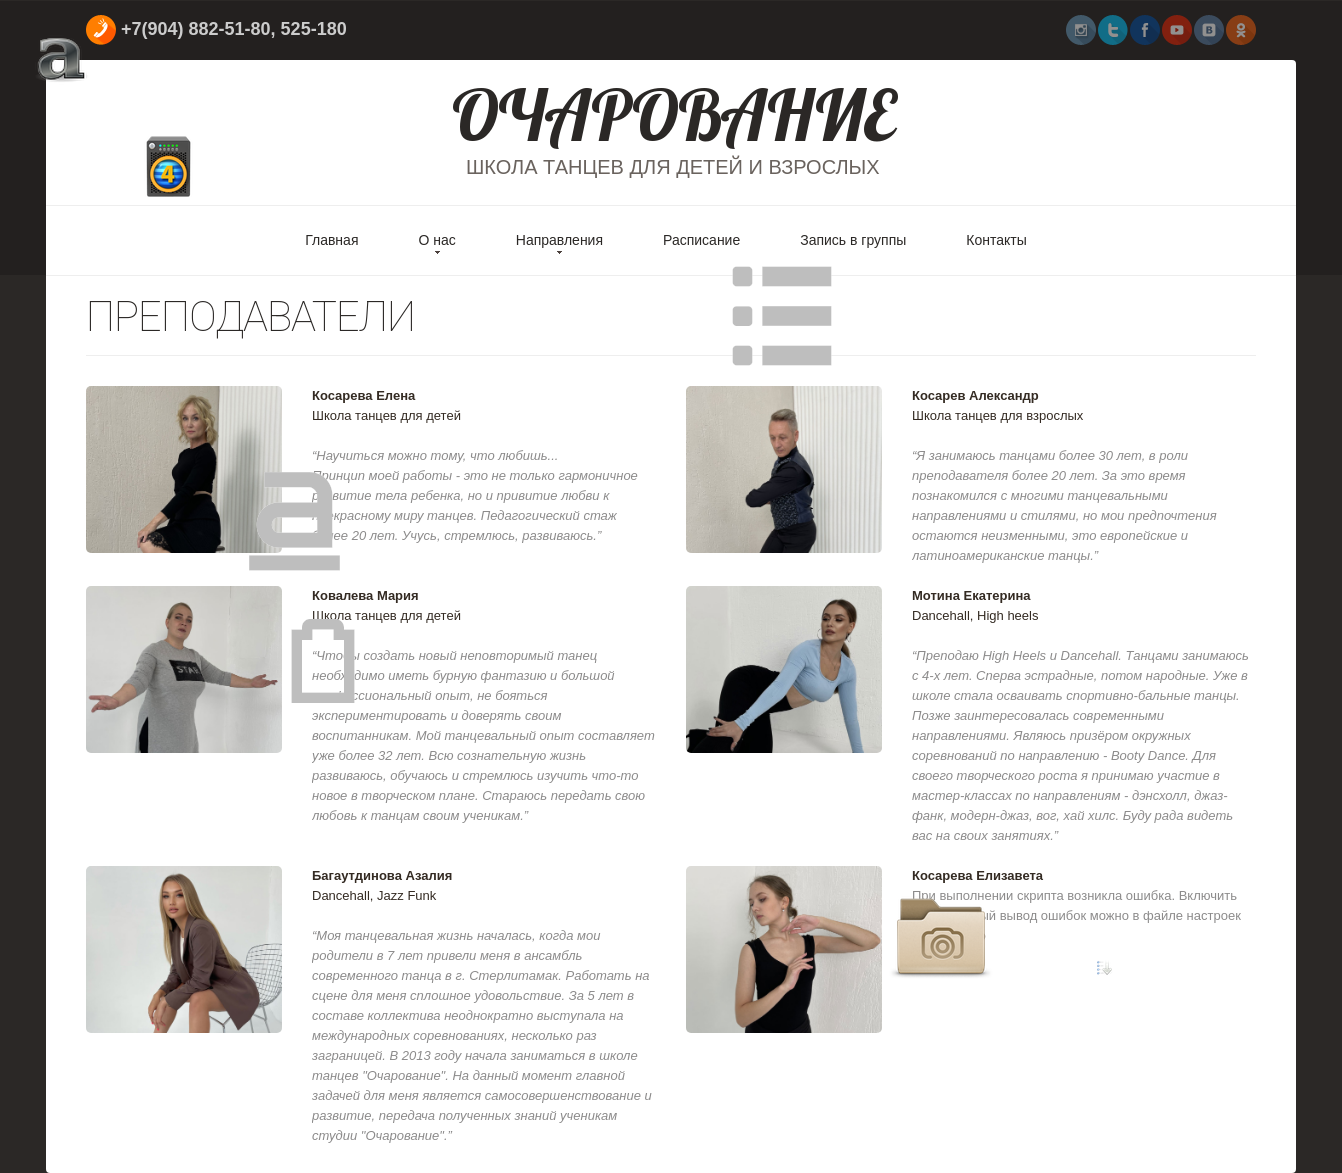 This screenshot has width=1342, height=1173. Describe the element at coordinates (1105, 968) in the screenshot. I see `sort items in ascending order` at that location.